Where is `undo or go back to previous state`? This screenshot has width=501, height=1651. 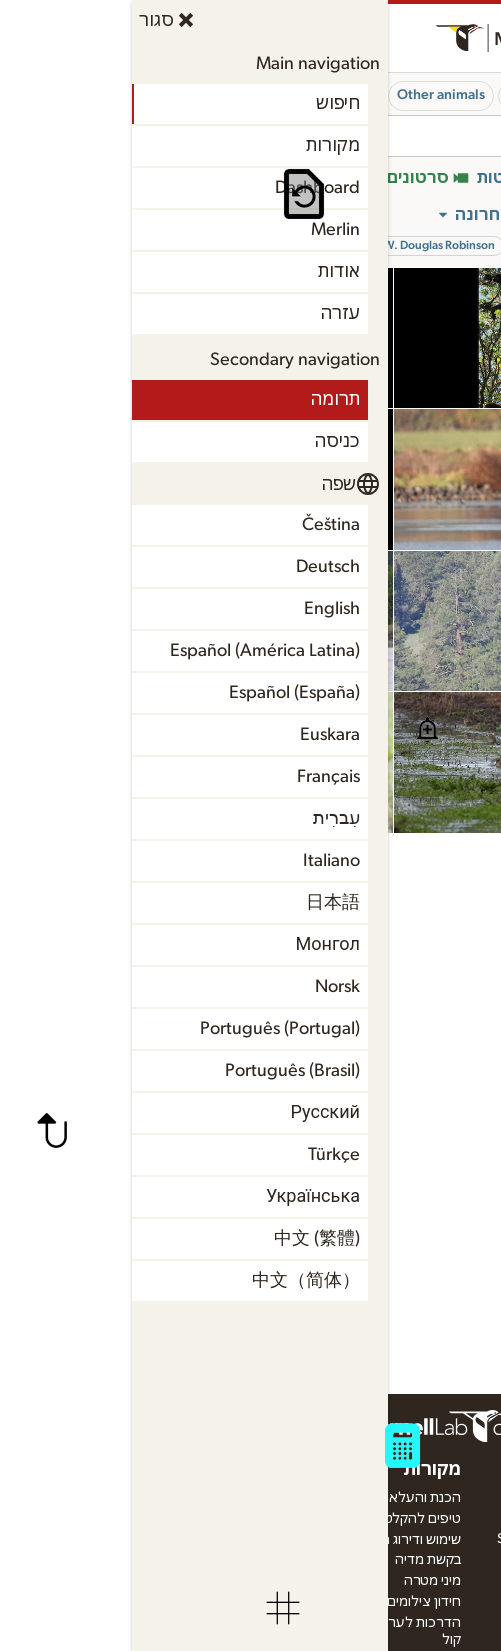 undo or go back to previous state is located at coordinates (53, 1130).